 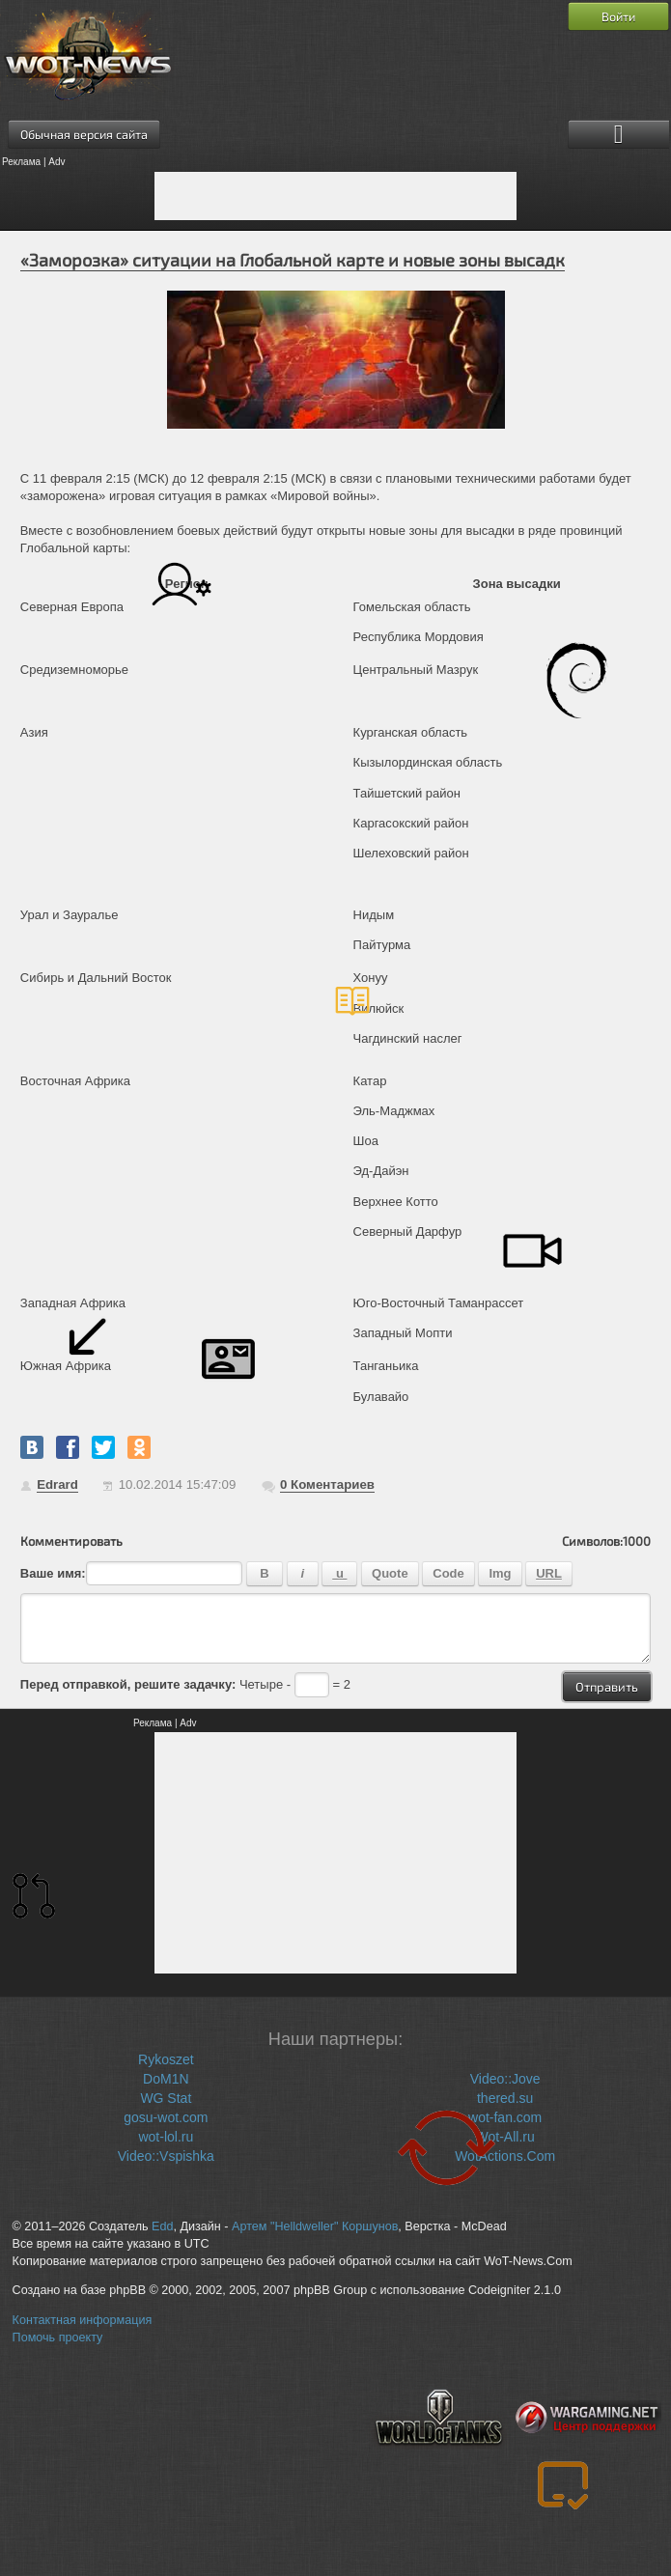 I want to click on tablet device successfully connected, so click(x=563, y=2484).